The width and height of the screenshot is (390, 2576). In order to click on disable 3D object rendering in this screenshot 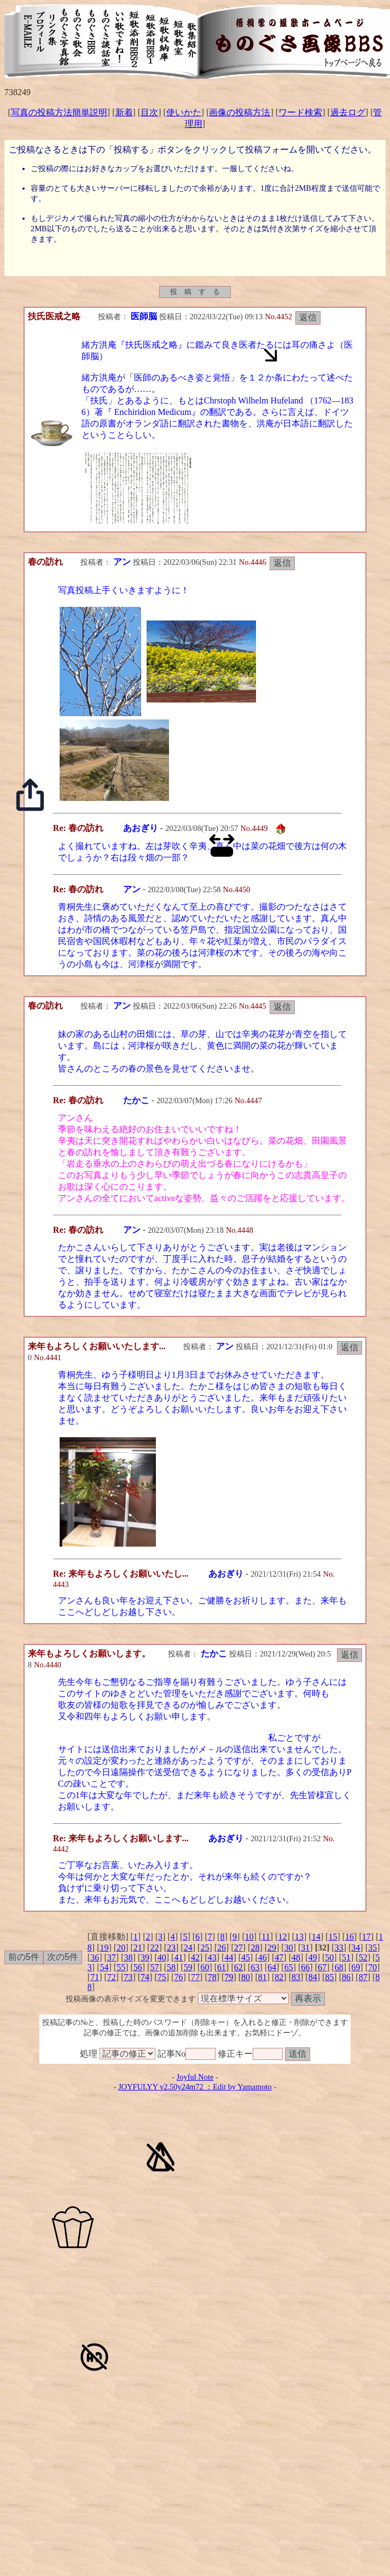, I will do `click(160, 2157)`.